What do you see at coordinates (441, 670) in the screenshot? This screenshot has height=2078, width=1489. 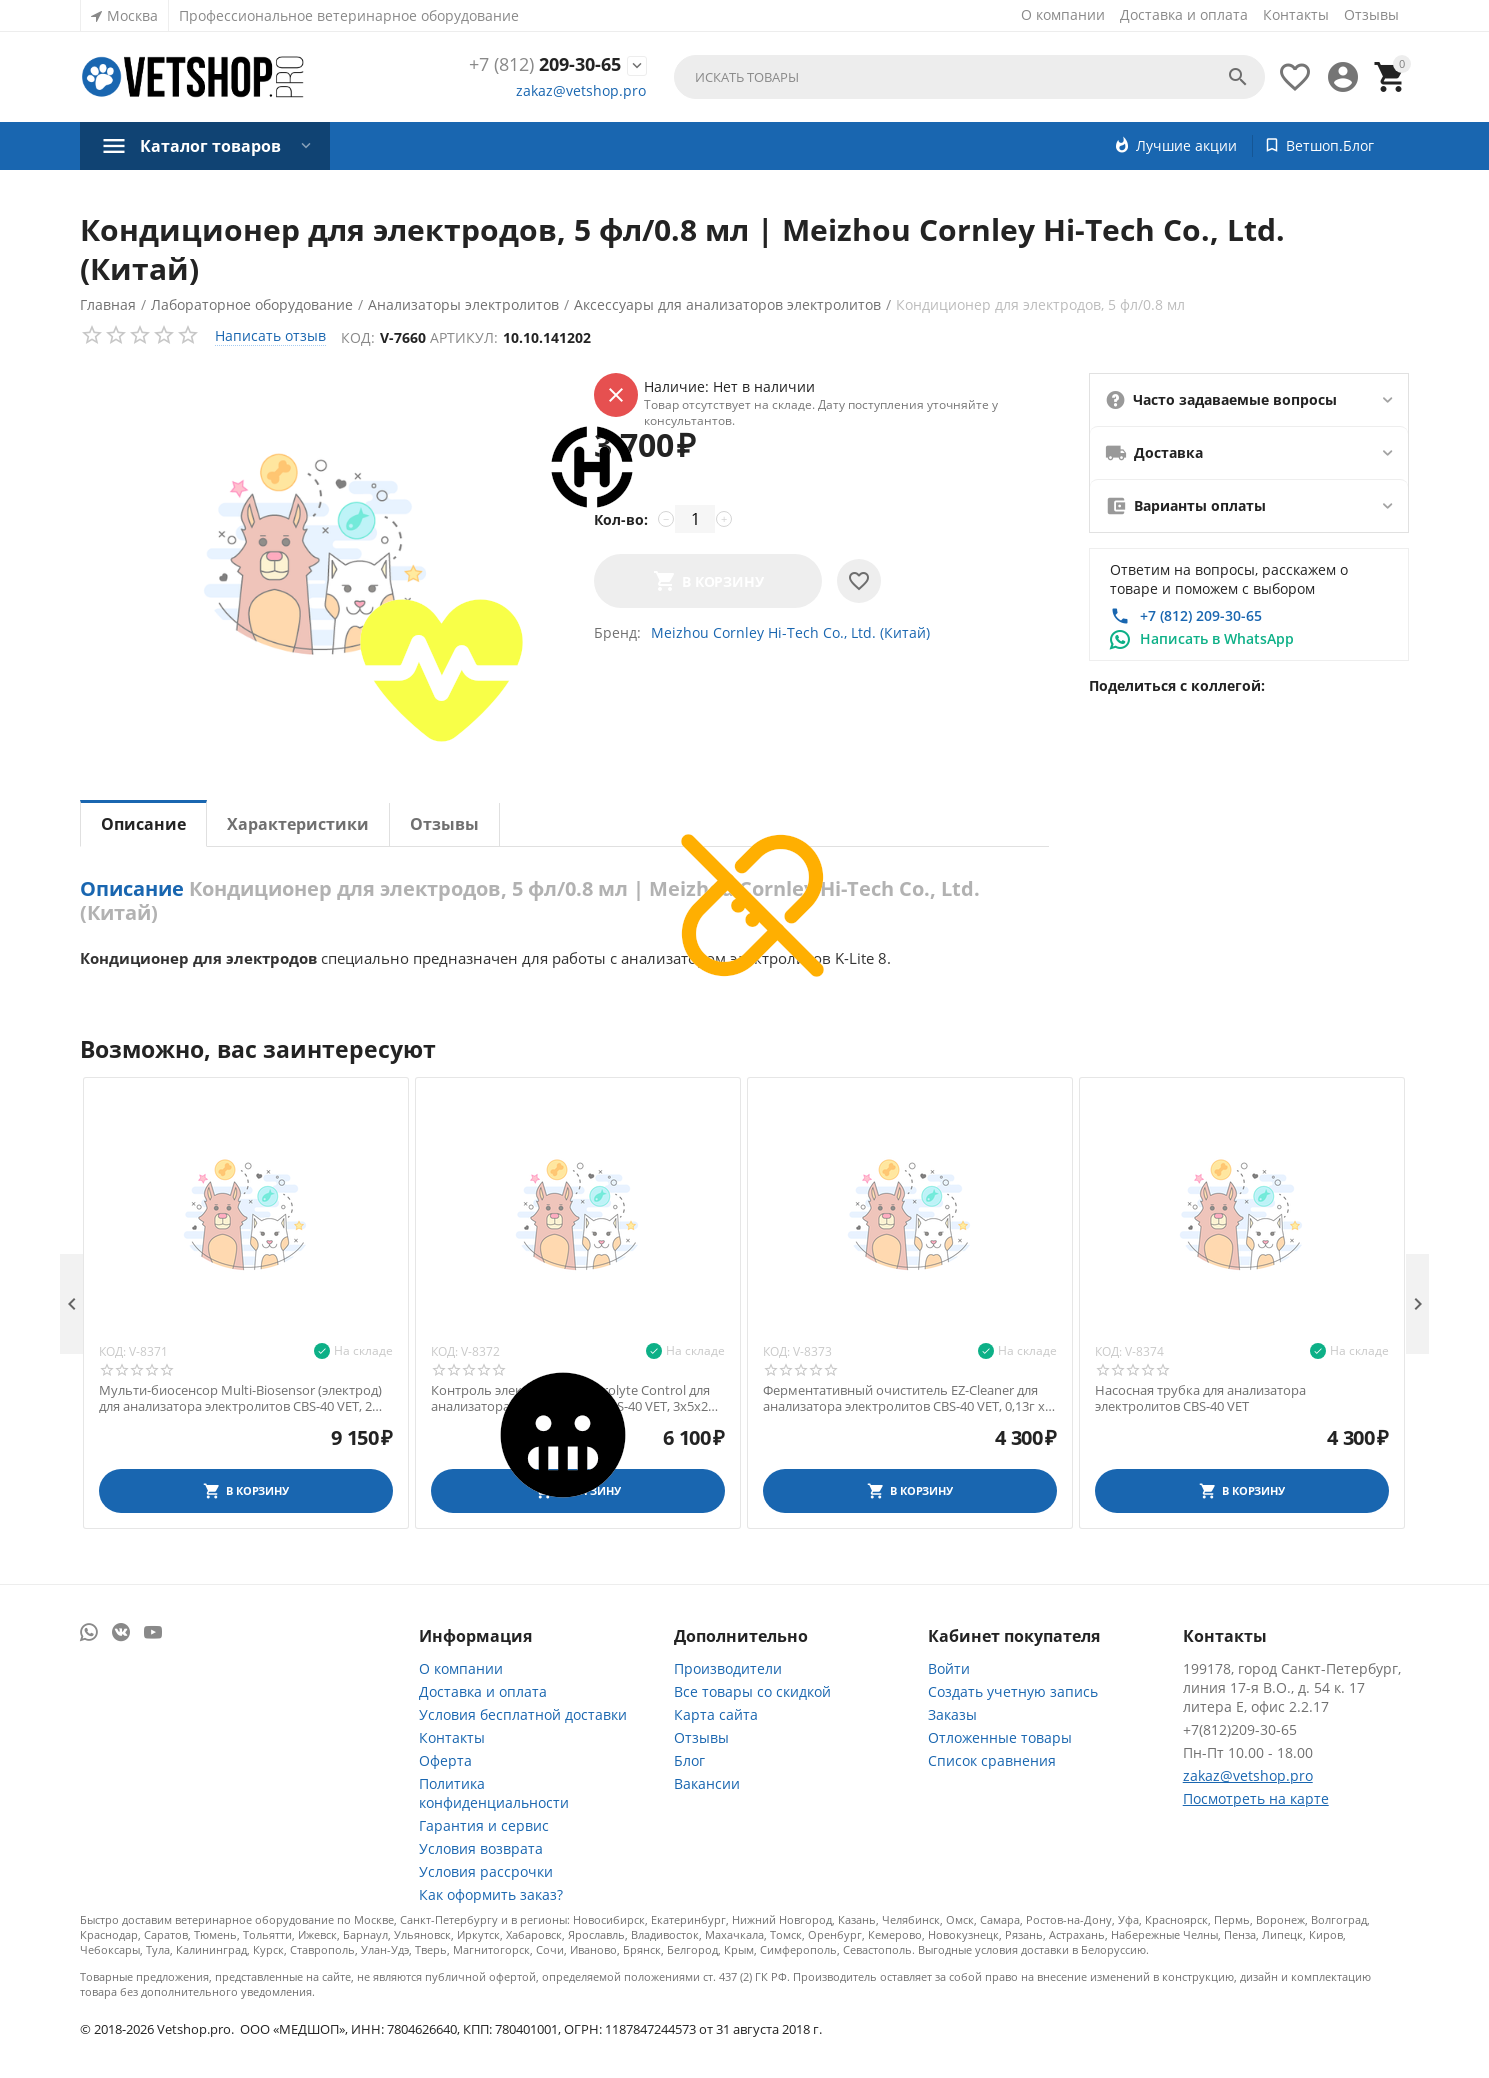 I see `view health or fitness tracking data` at bounding box center [441, 670].